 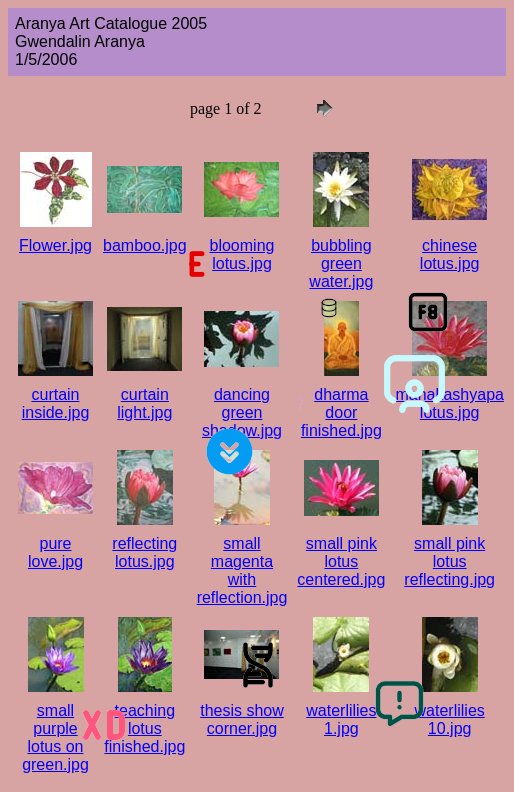 What do you see at coordinates (258, 665) in the screenshot?
I see `access genetics or biological data` at bounding box center [258, 665].